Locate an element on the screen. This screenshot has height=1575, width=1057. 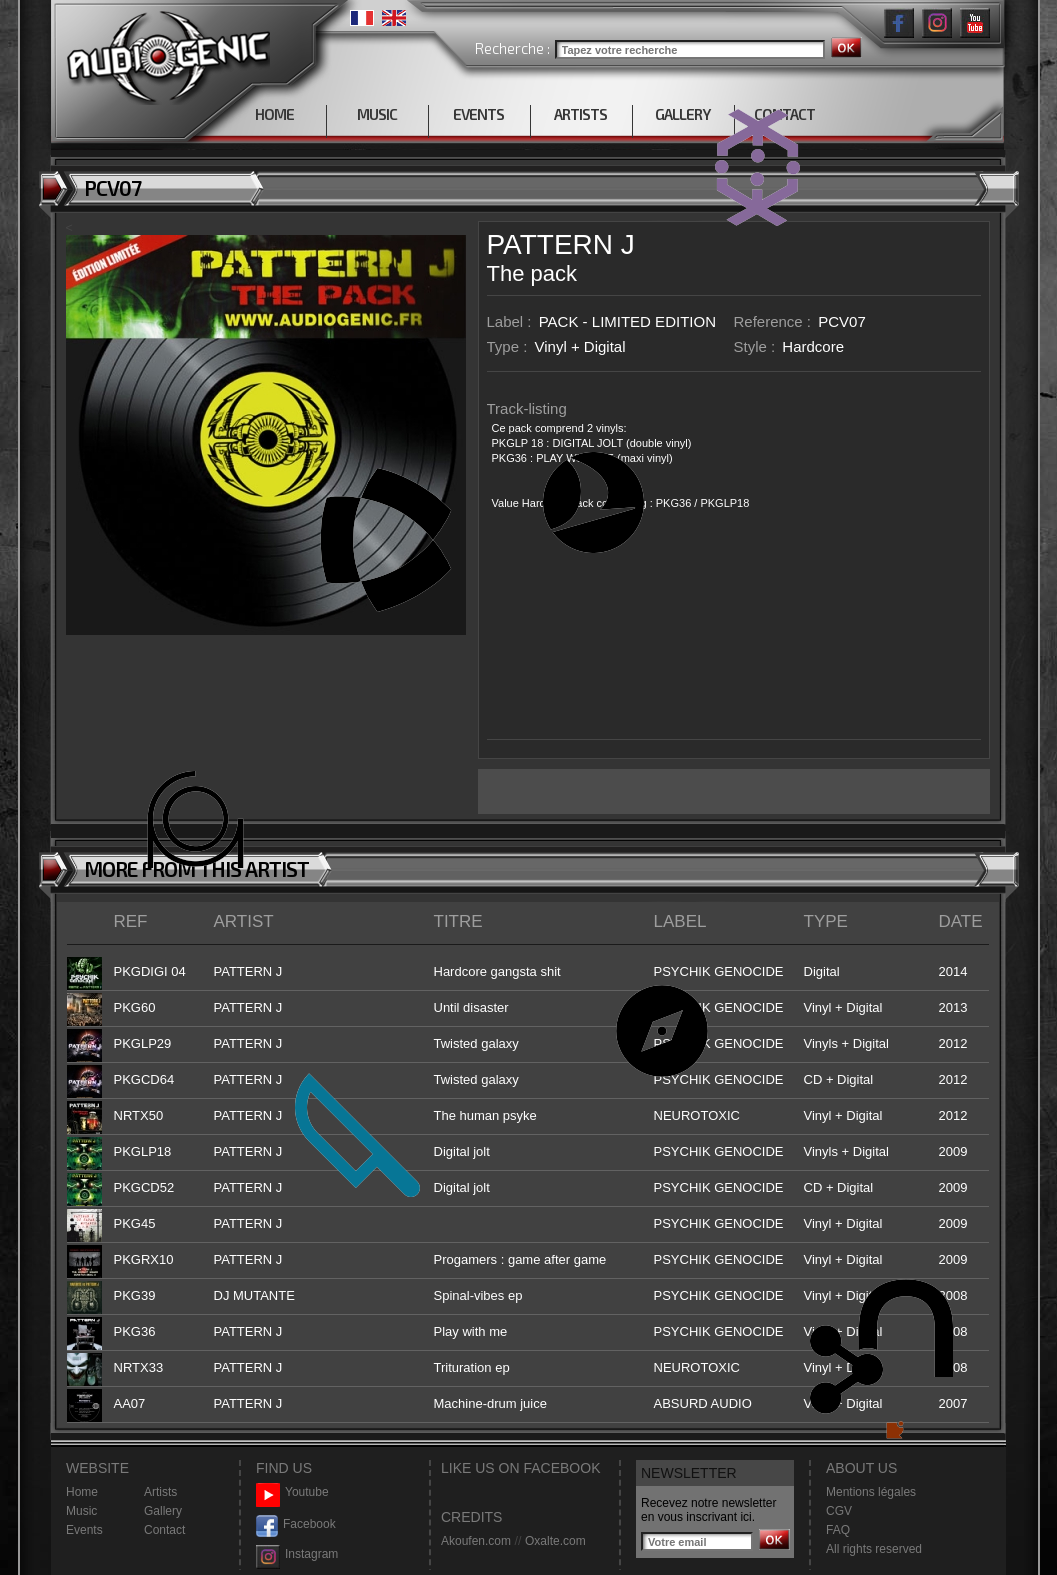
open compass or navigation app is located at coordinates (662, 1031).